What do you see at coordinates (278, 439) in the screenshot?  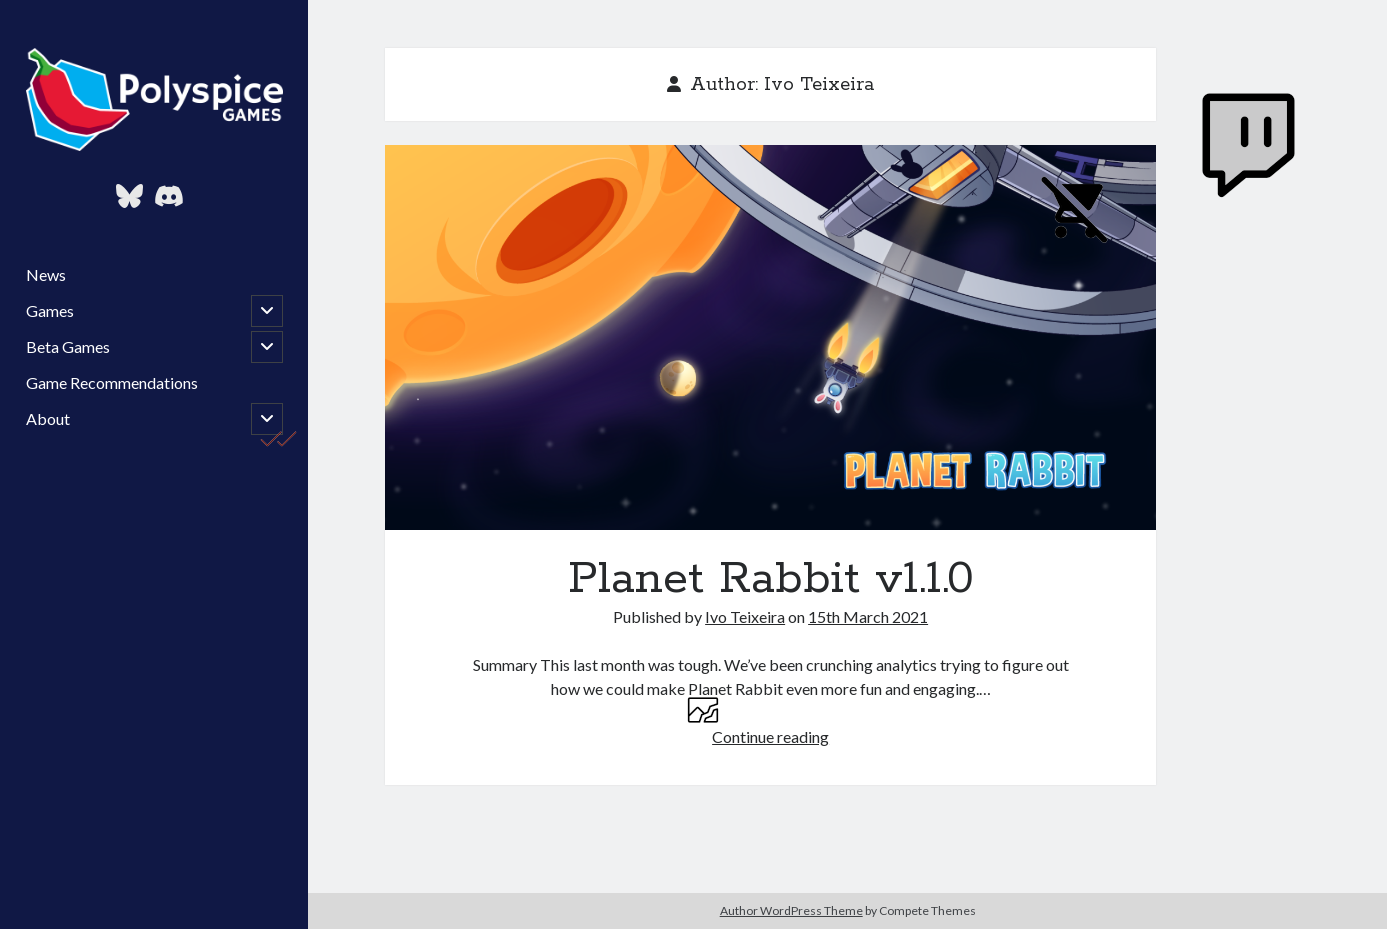 I see `indicates multiple items selected or completed` at bounding box center [278, 439].